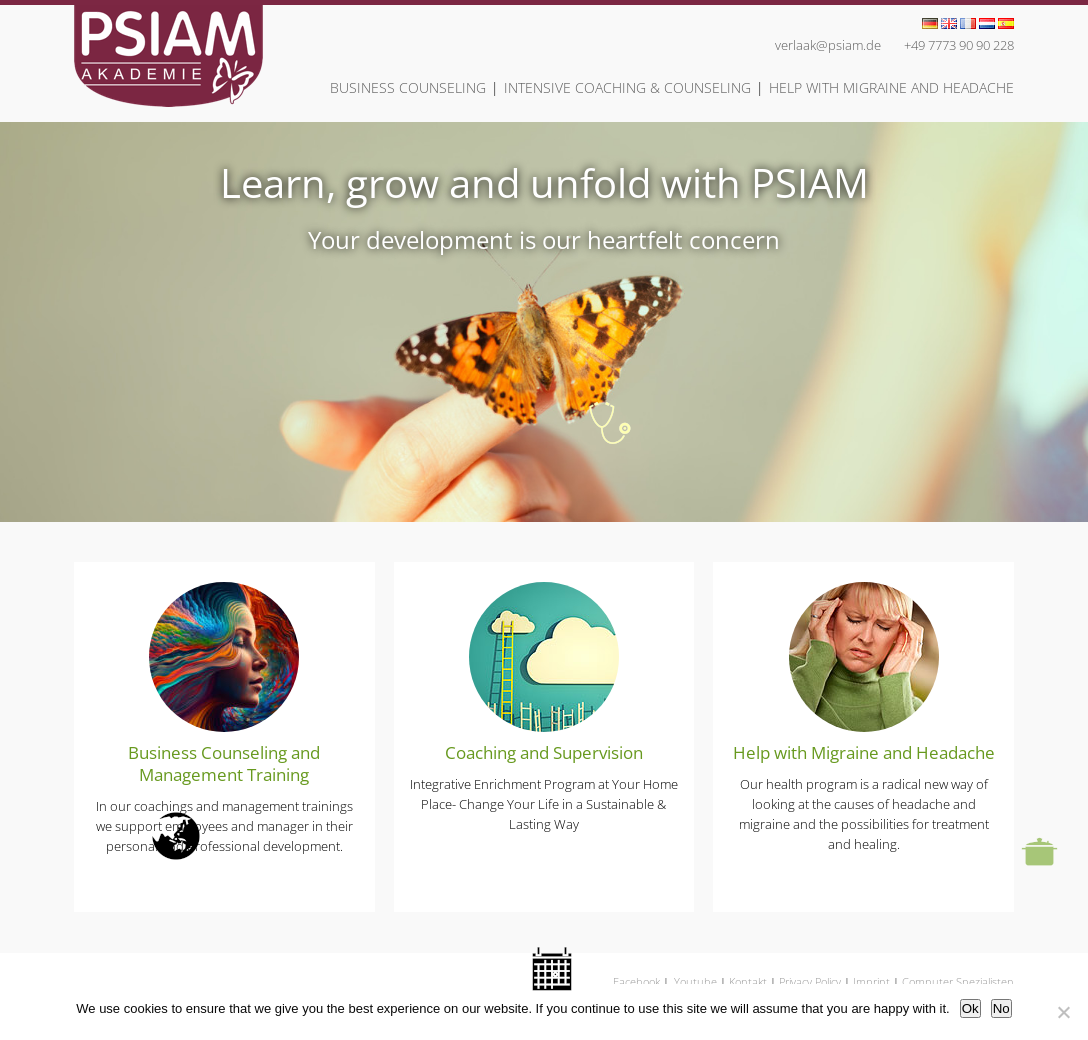 The image size is (1088, 1040). Describe the element at coordinates (552, 971) in the screenshot. I see `view or open the calendar` at that location.